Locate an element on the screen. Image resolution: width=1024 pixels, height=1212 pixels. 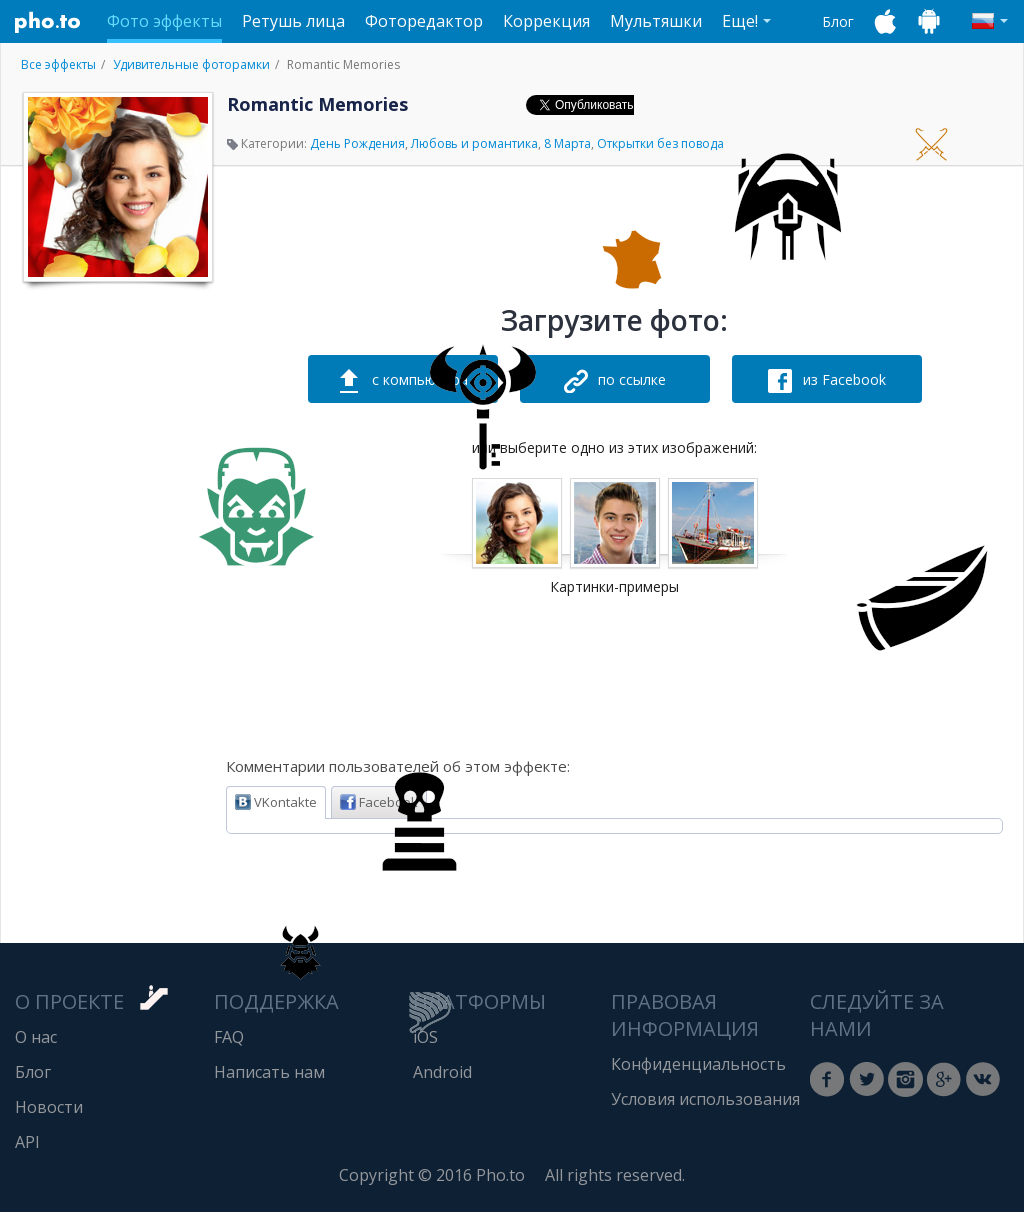
access canoe or kayak rental options is located at coordinates (922, 598).